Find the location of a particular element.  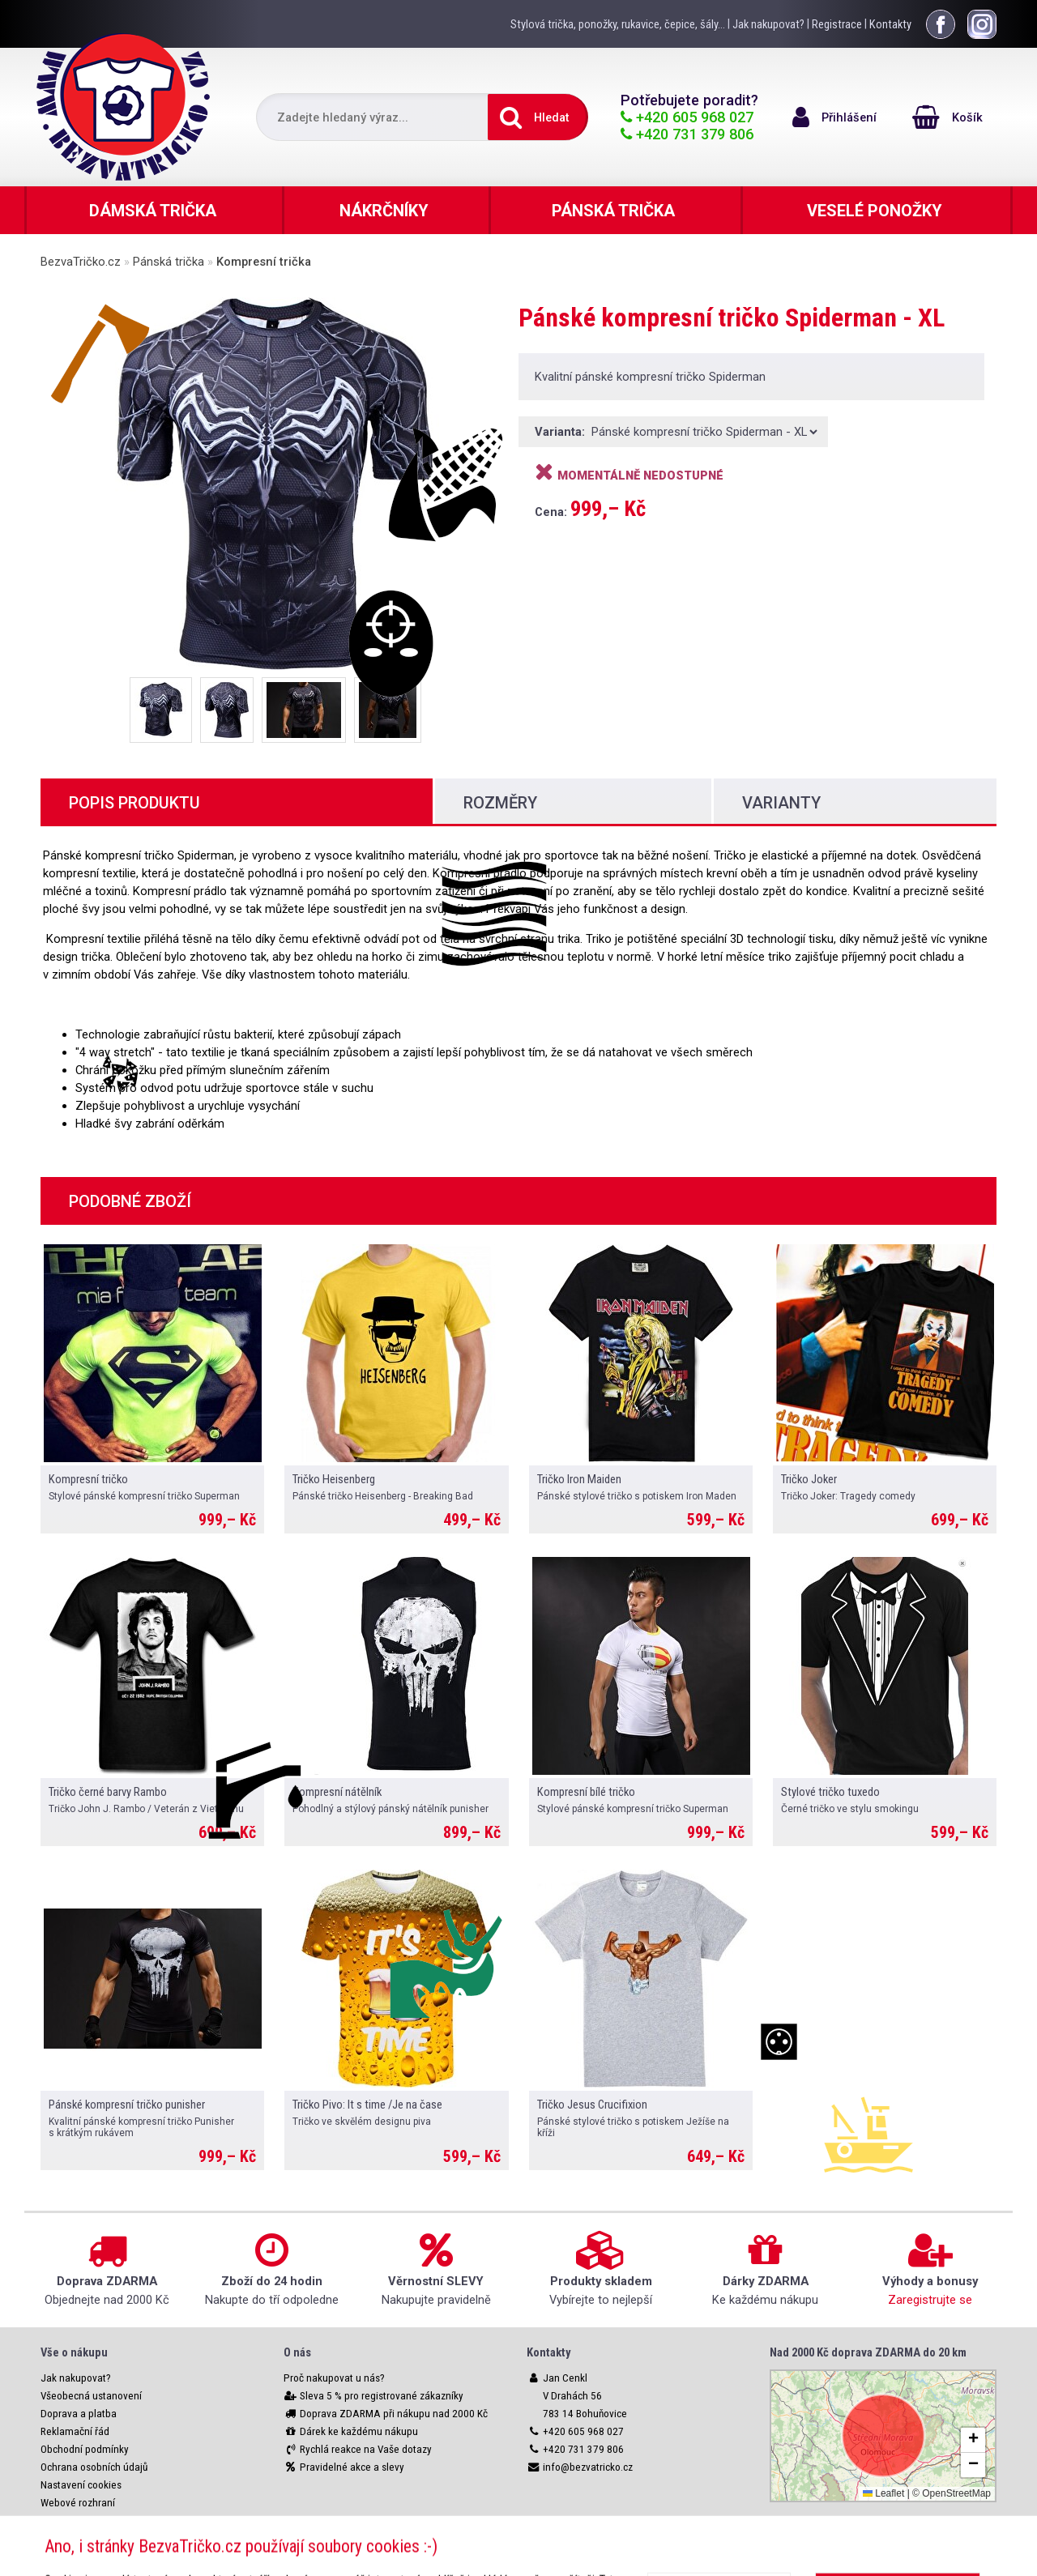

indicates electrical outlet or power source location is located at coordinates (779, 2041).